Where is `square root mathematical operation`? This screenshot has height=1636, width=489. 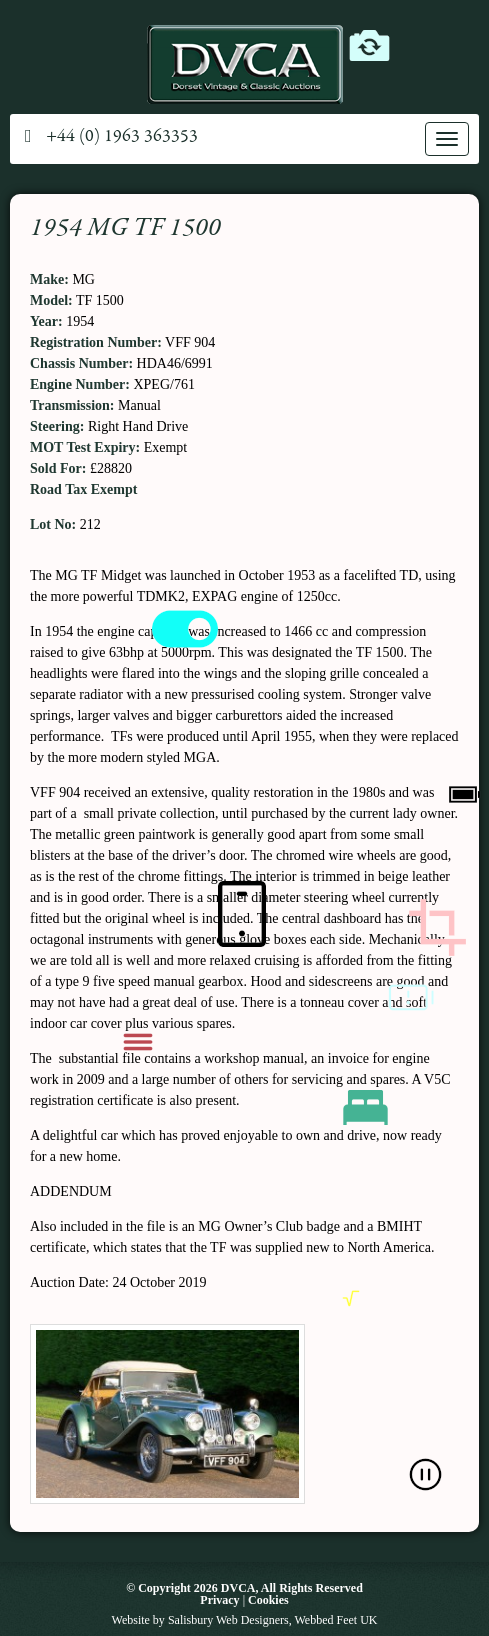
square root mathematical operation is located at coordinates (351, 1298).